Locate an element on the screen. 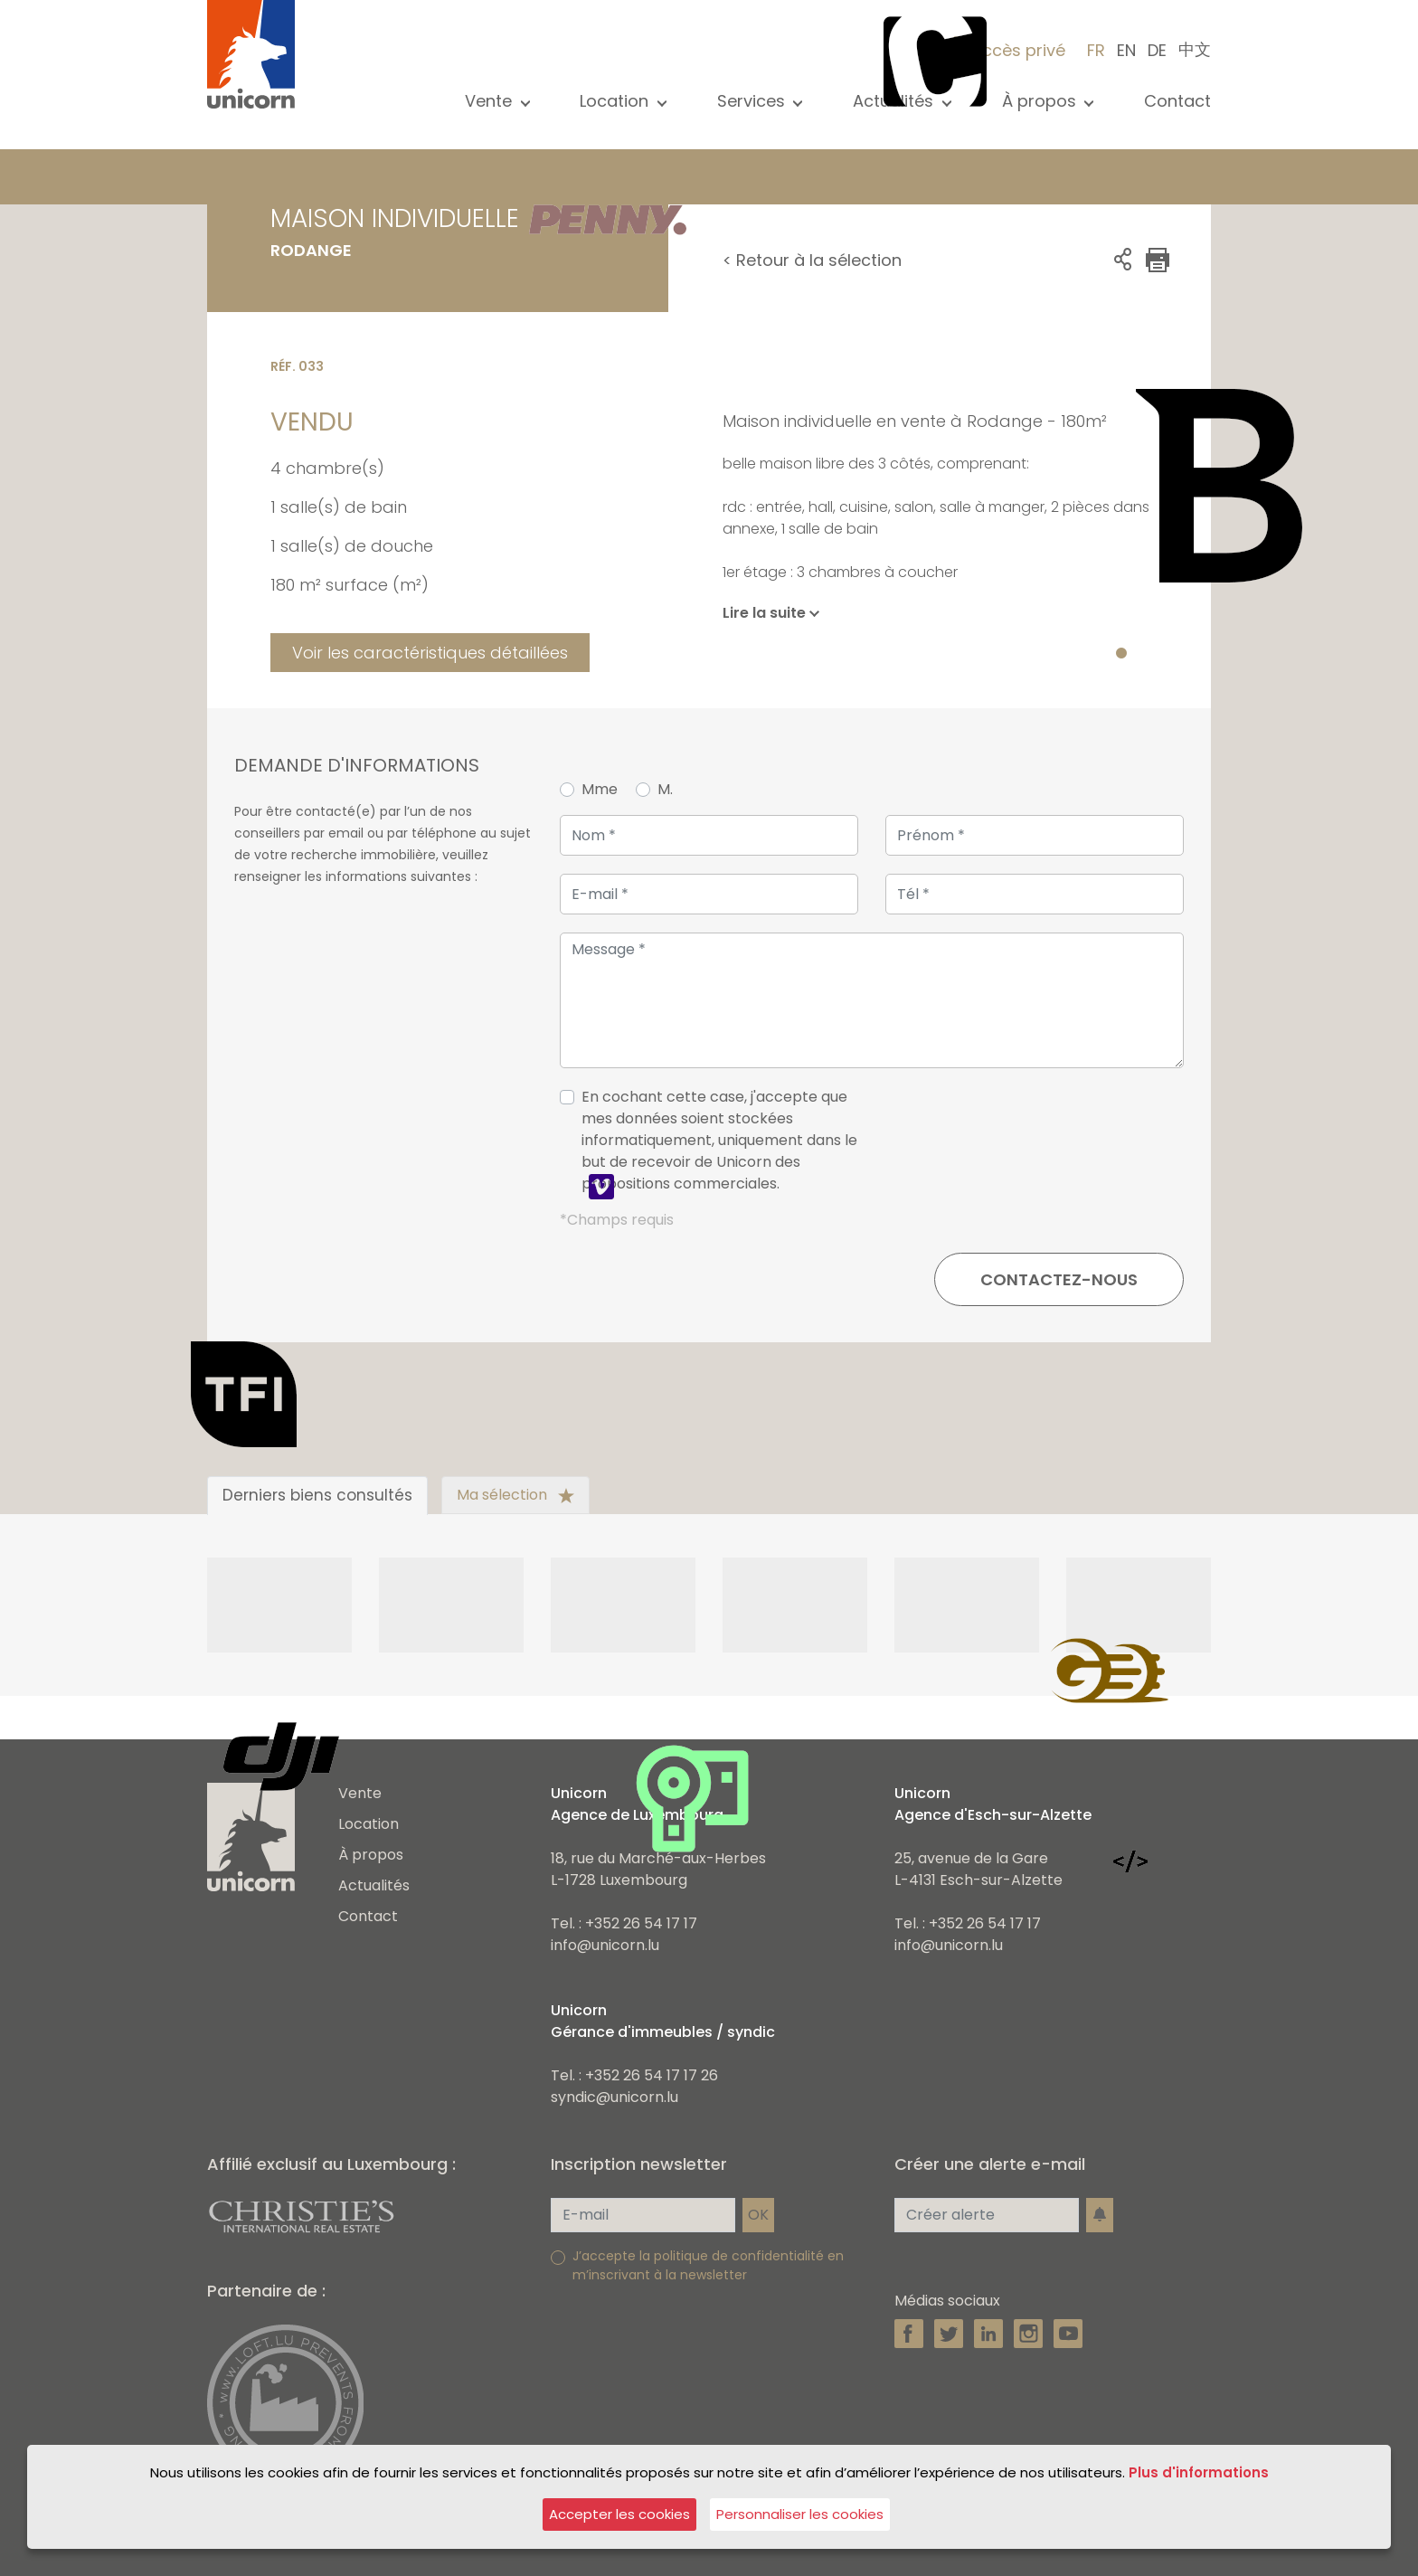 Image resolution: width=1418 pixels, height=2576 pixels. bitdefender antivirus app is located at coordinates (1219, 486).